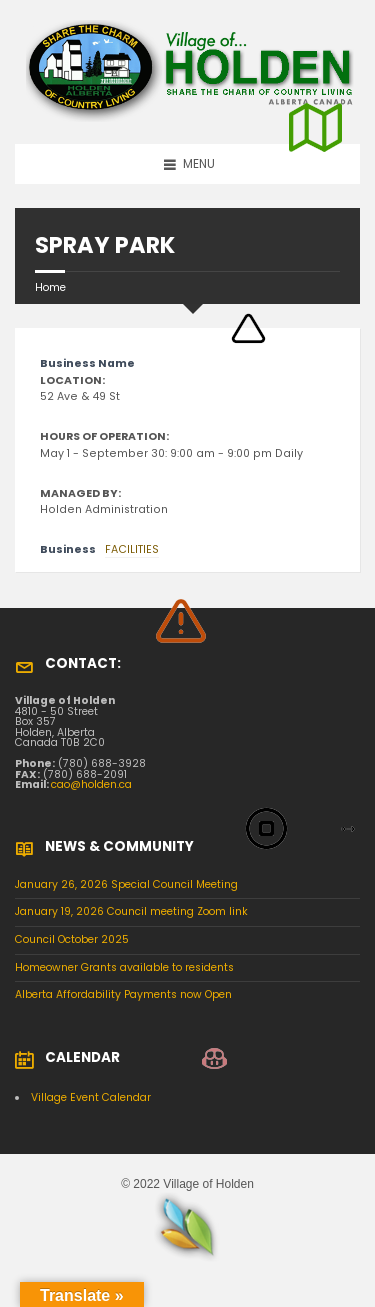 The image size is (375, 1307). Describe the element at coordinates (315, 127) in the screenshot. I see `view map or navigation` at that location.